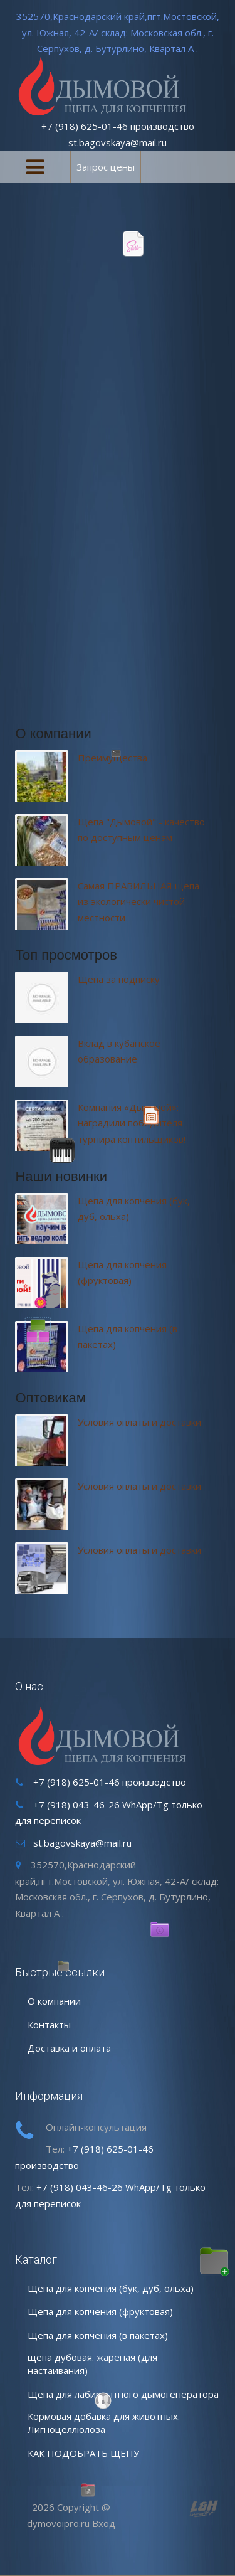  I want to click on create a new folder, so click(214, 2261).